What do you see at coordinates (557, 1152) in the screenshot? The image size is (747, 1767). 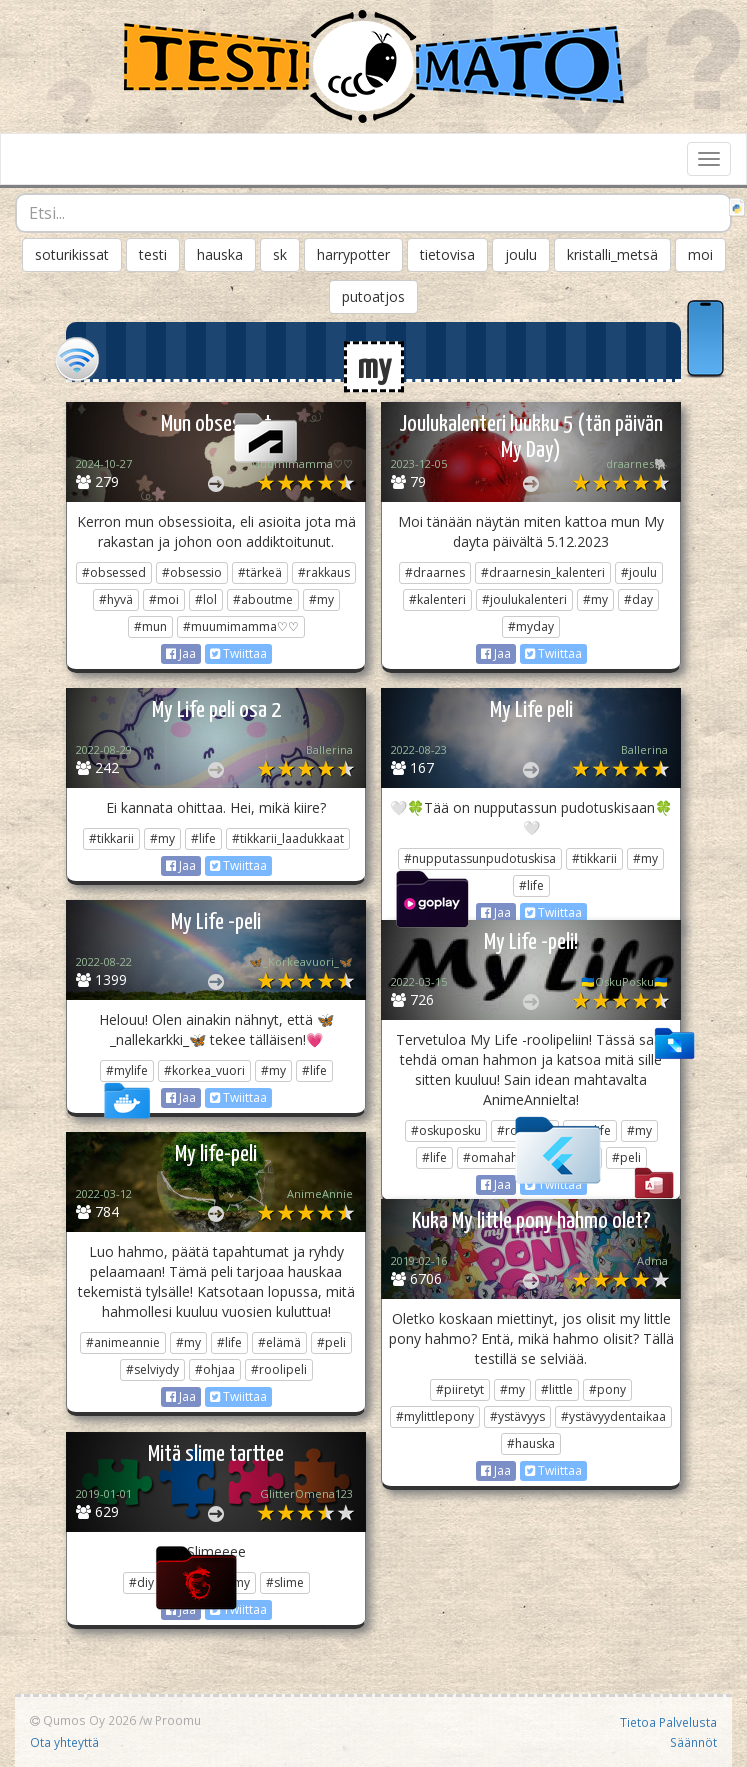 I see `open flutter project folder` at bounding box center [557, 1152].